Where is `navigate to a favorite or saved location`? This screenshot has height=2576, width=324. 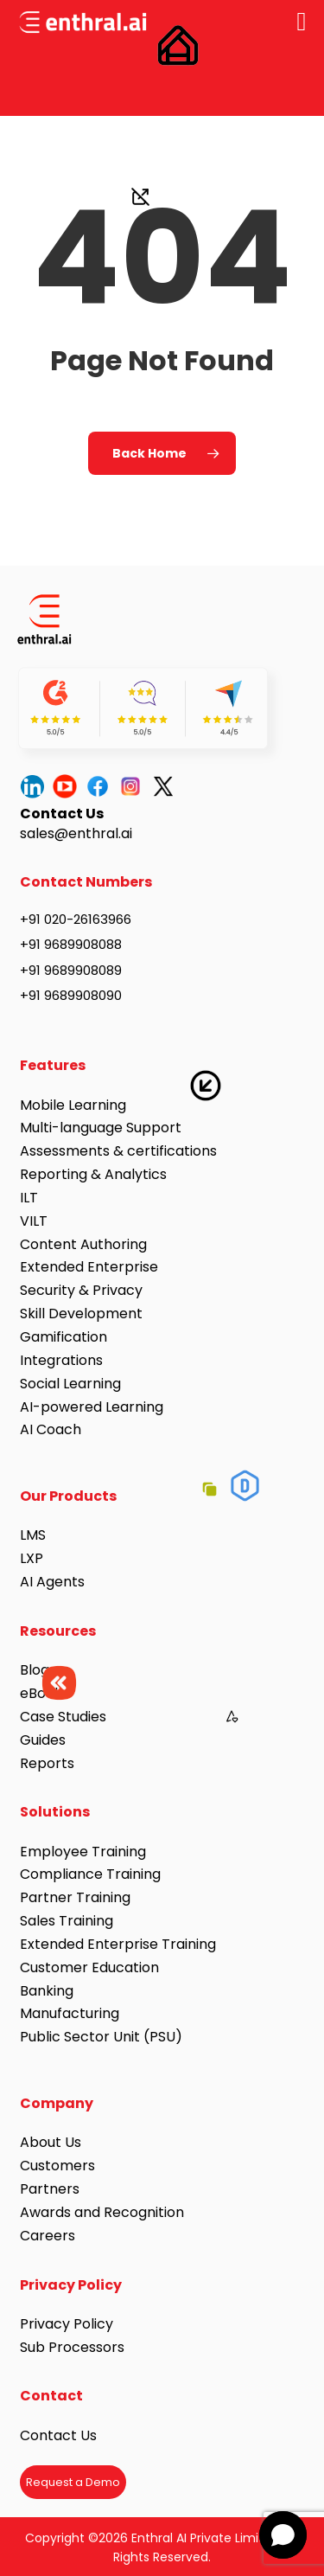
navigate to a favorite or saved location is located at coordinates (232, 1716).